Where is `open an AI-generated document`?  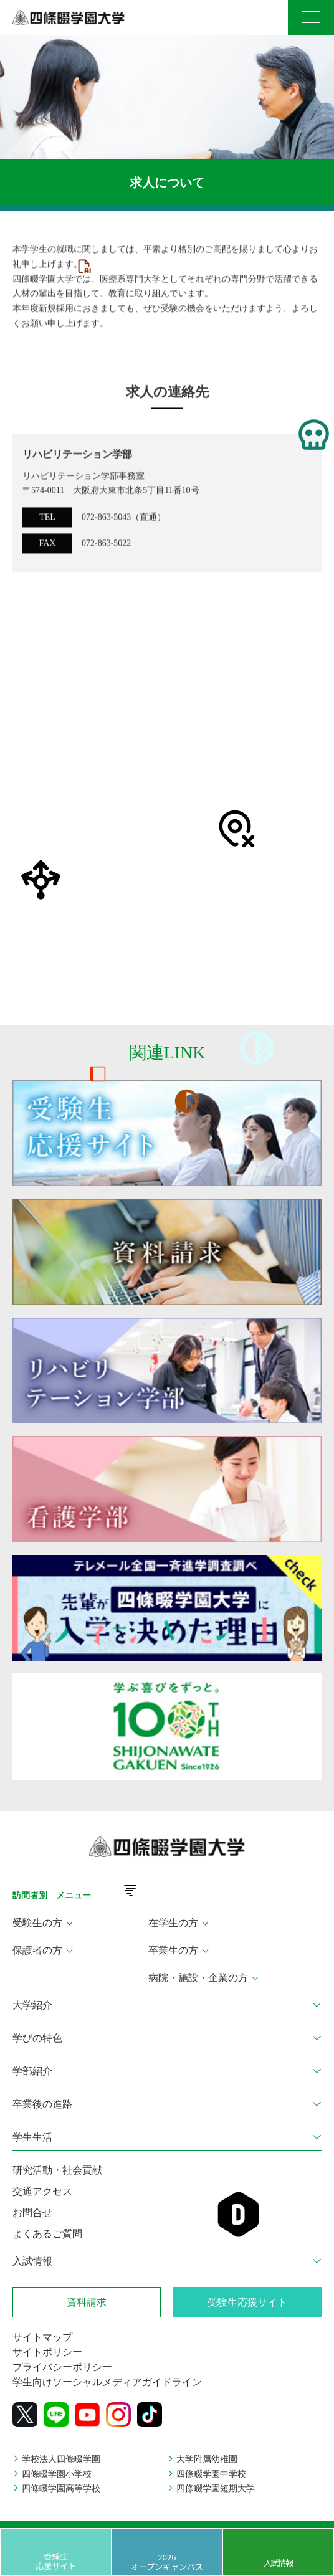 open an AI-generated document is located at coordinates (84, 266).